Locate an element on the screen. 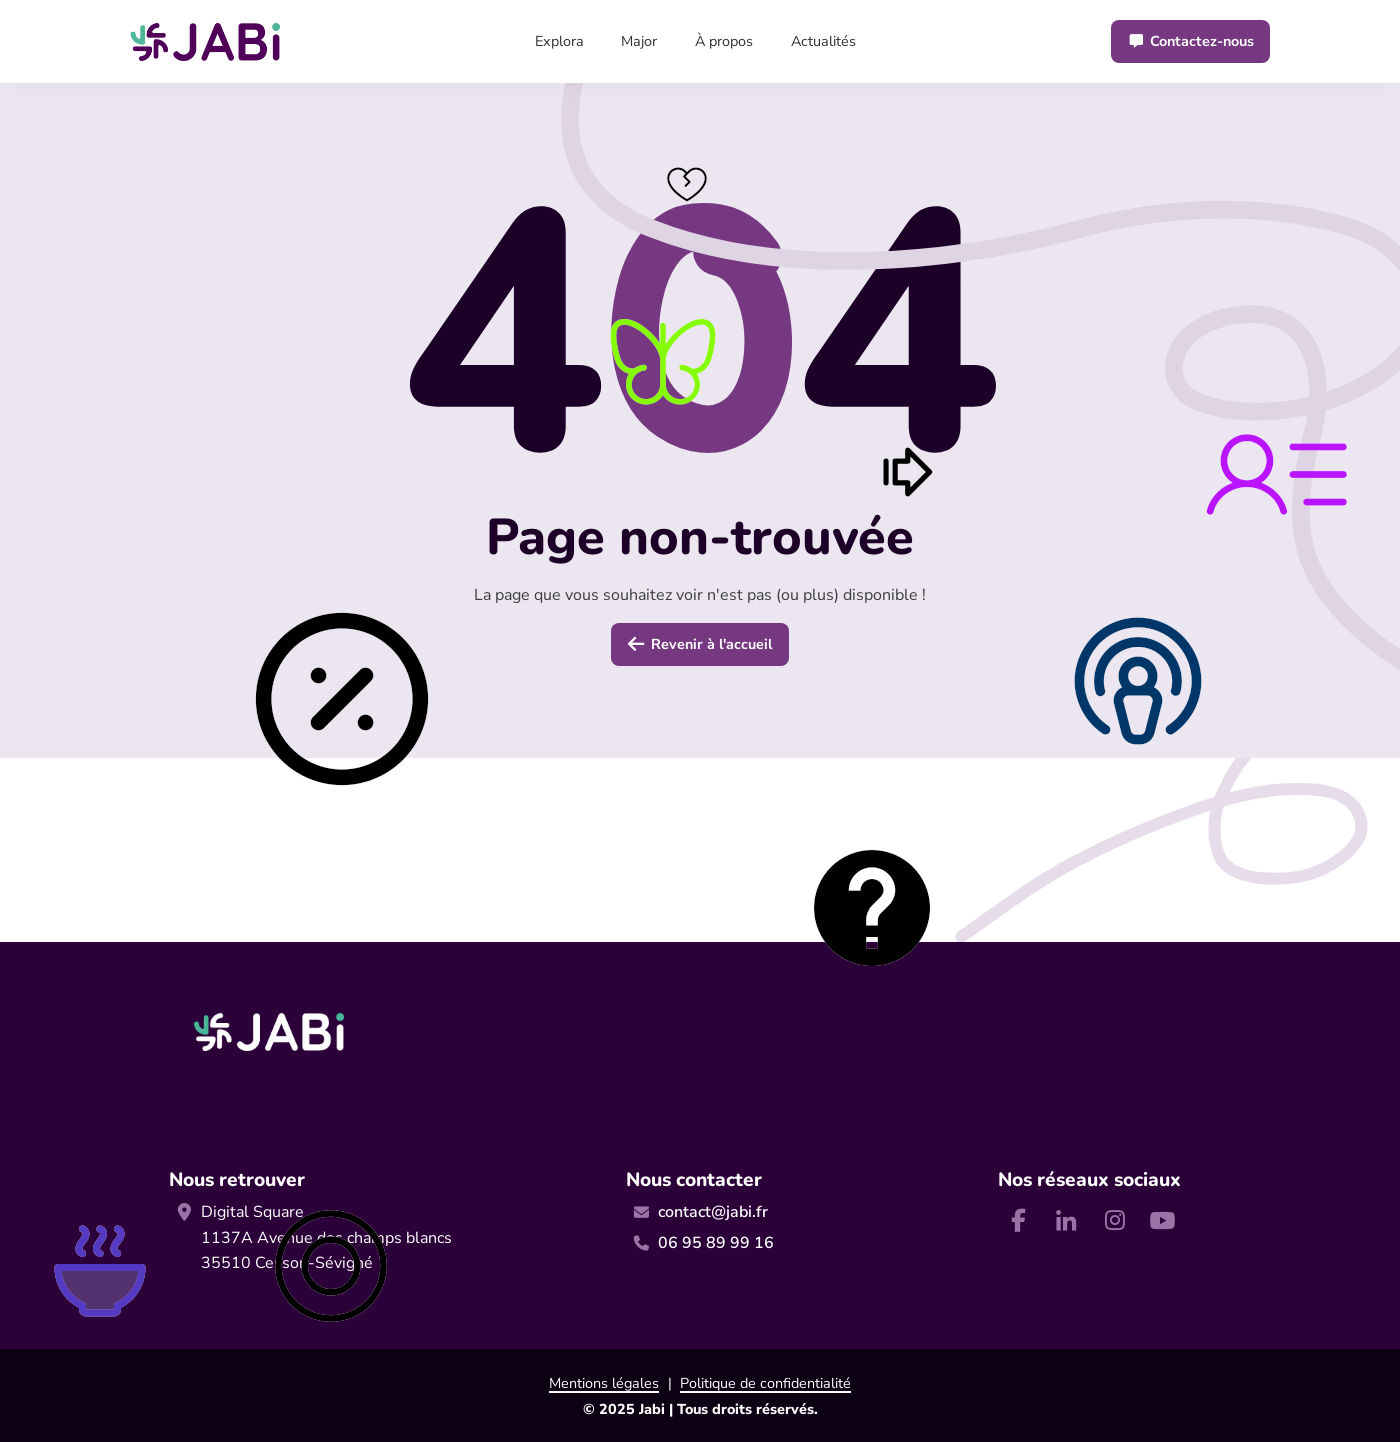 This screenshot has height=1442, width=1400. access help or support is located at coordinates (872, 908).